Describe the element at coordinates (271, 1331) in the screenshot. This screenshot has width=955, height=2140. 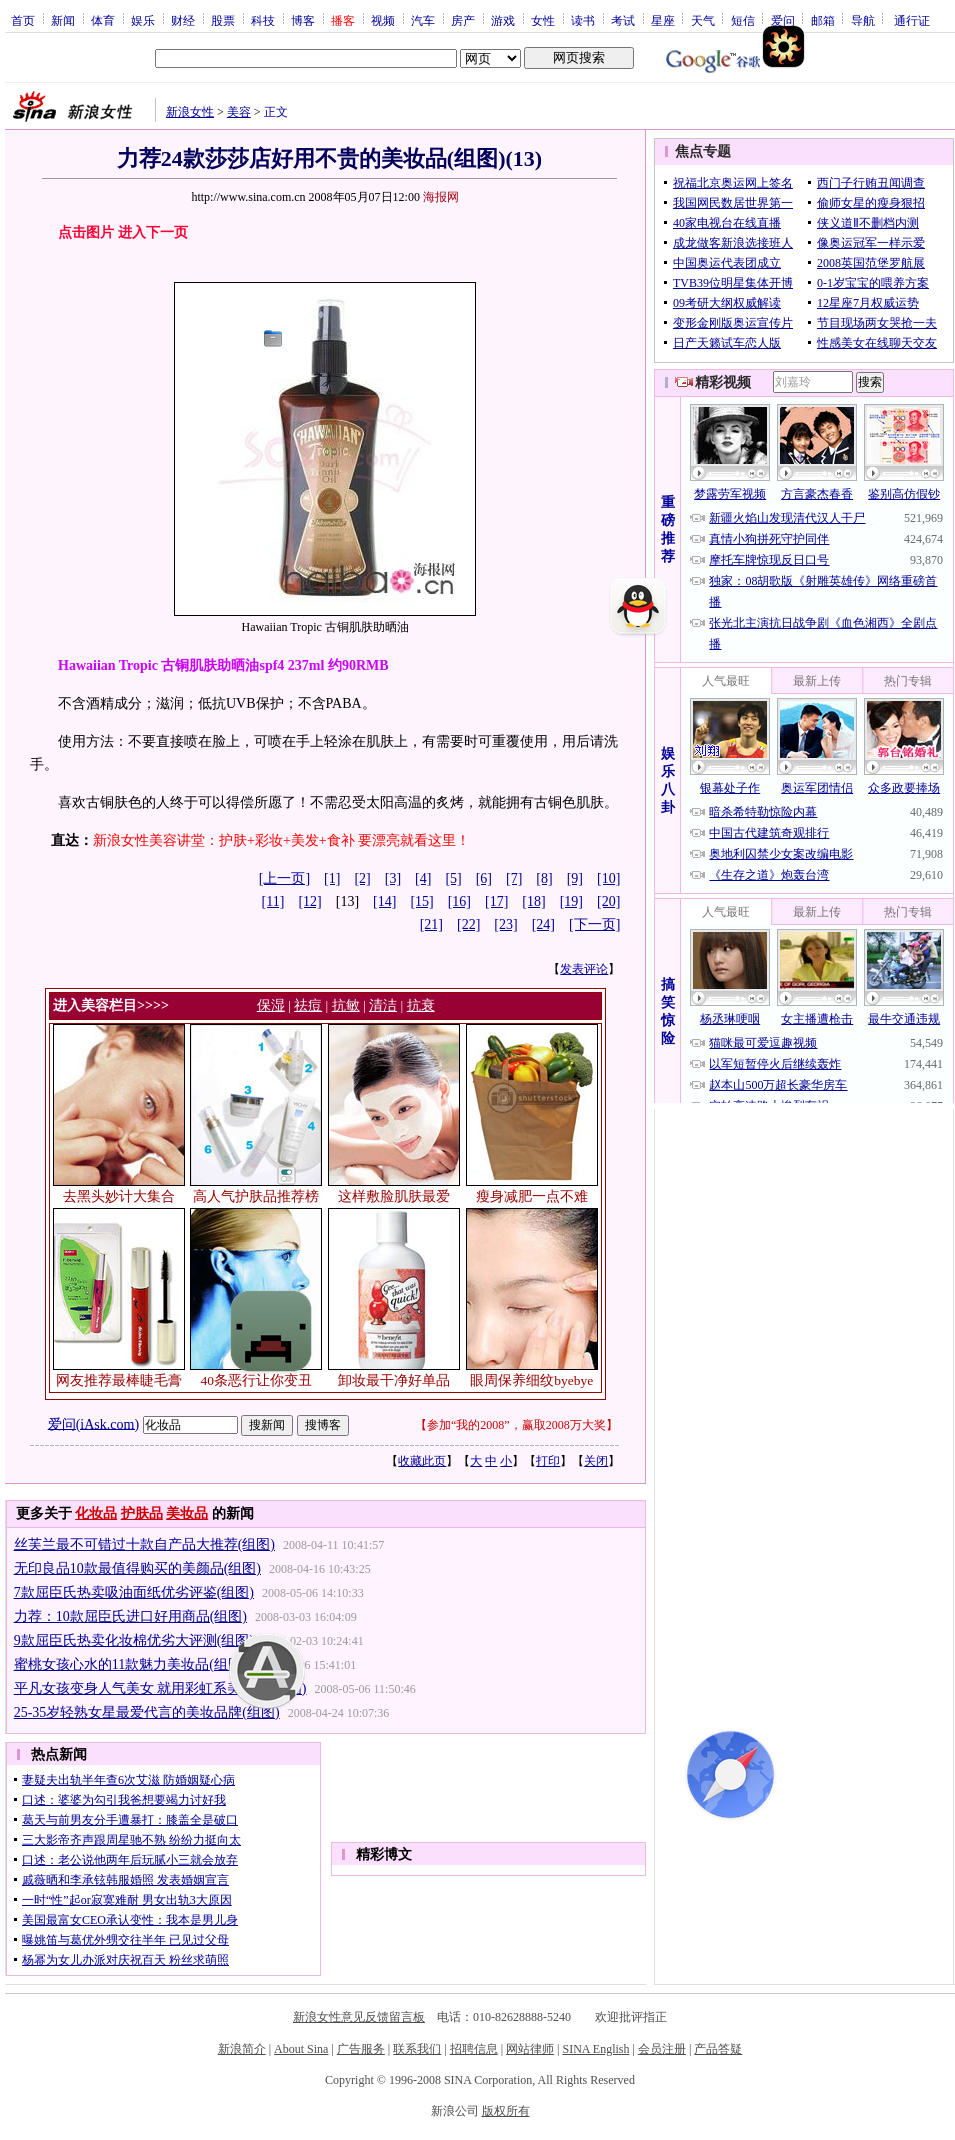
I see `launch unturned game` at that location.